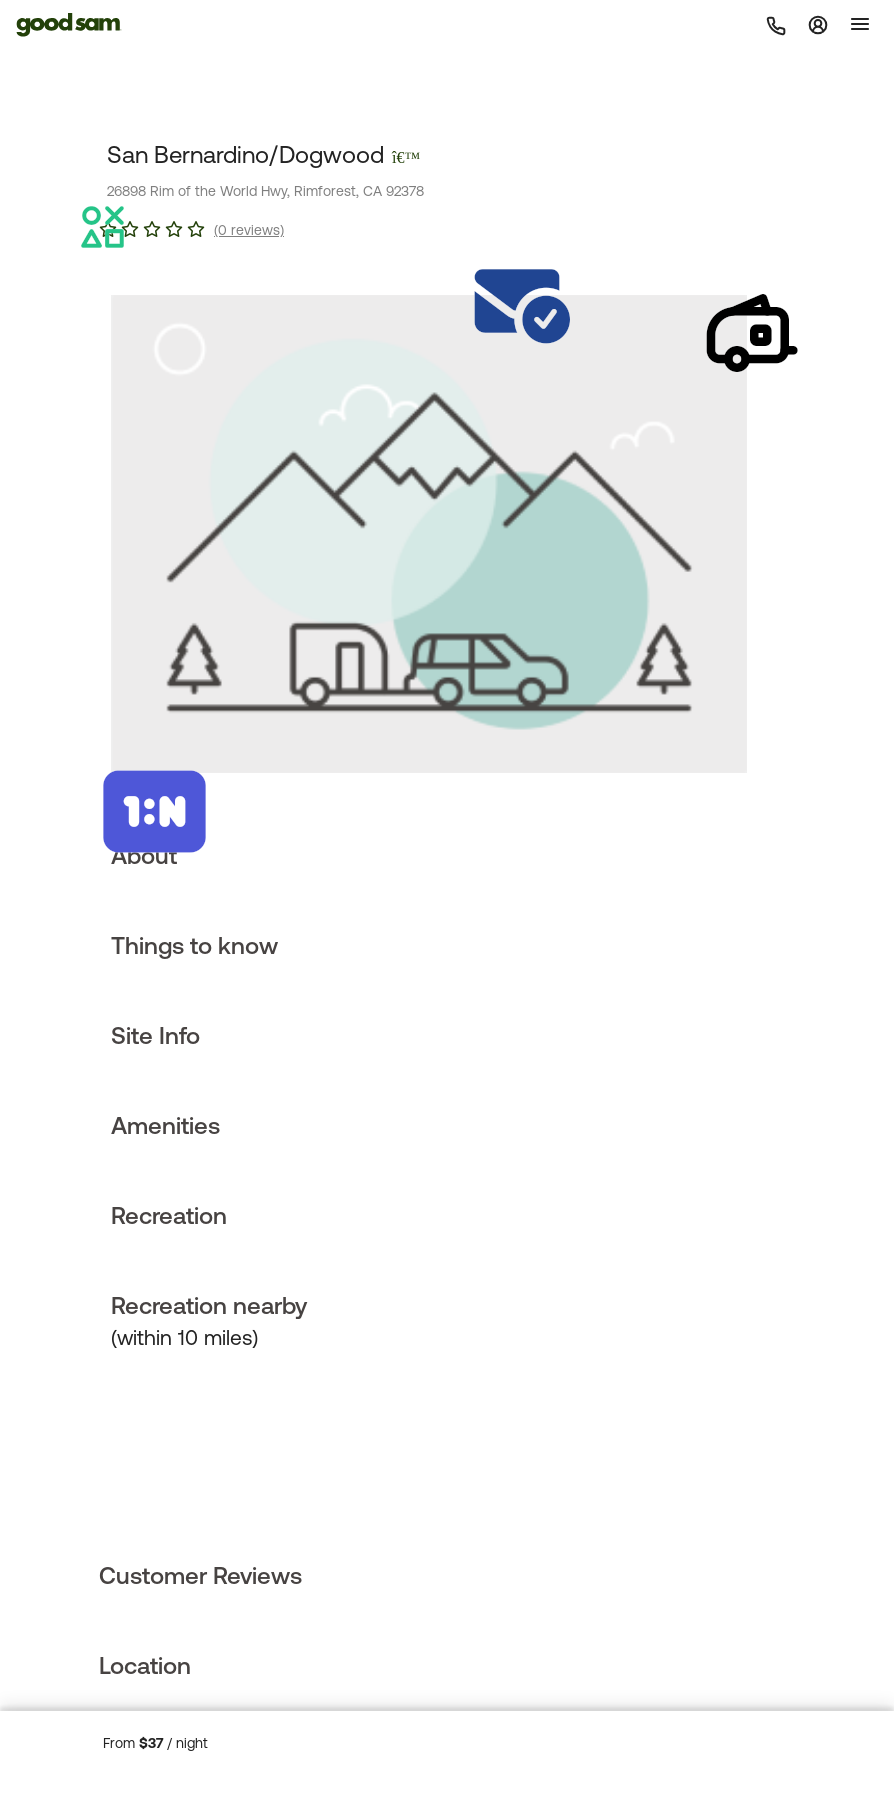 This screenshot has width=894, height=1811. I want to click on indicates a one-to-many database relationship, so click(154, 811).